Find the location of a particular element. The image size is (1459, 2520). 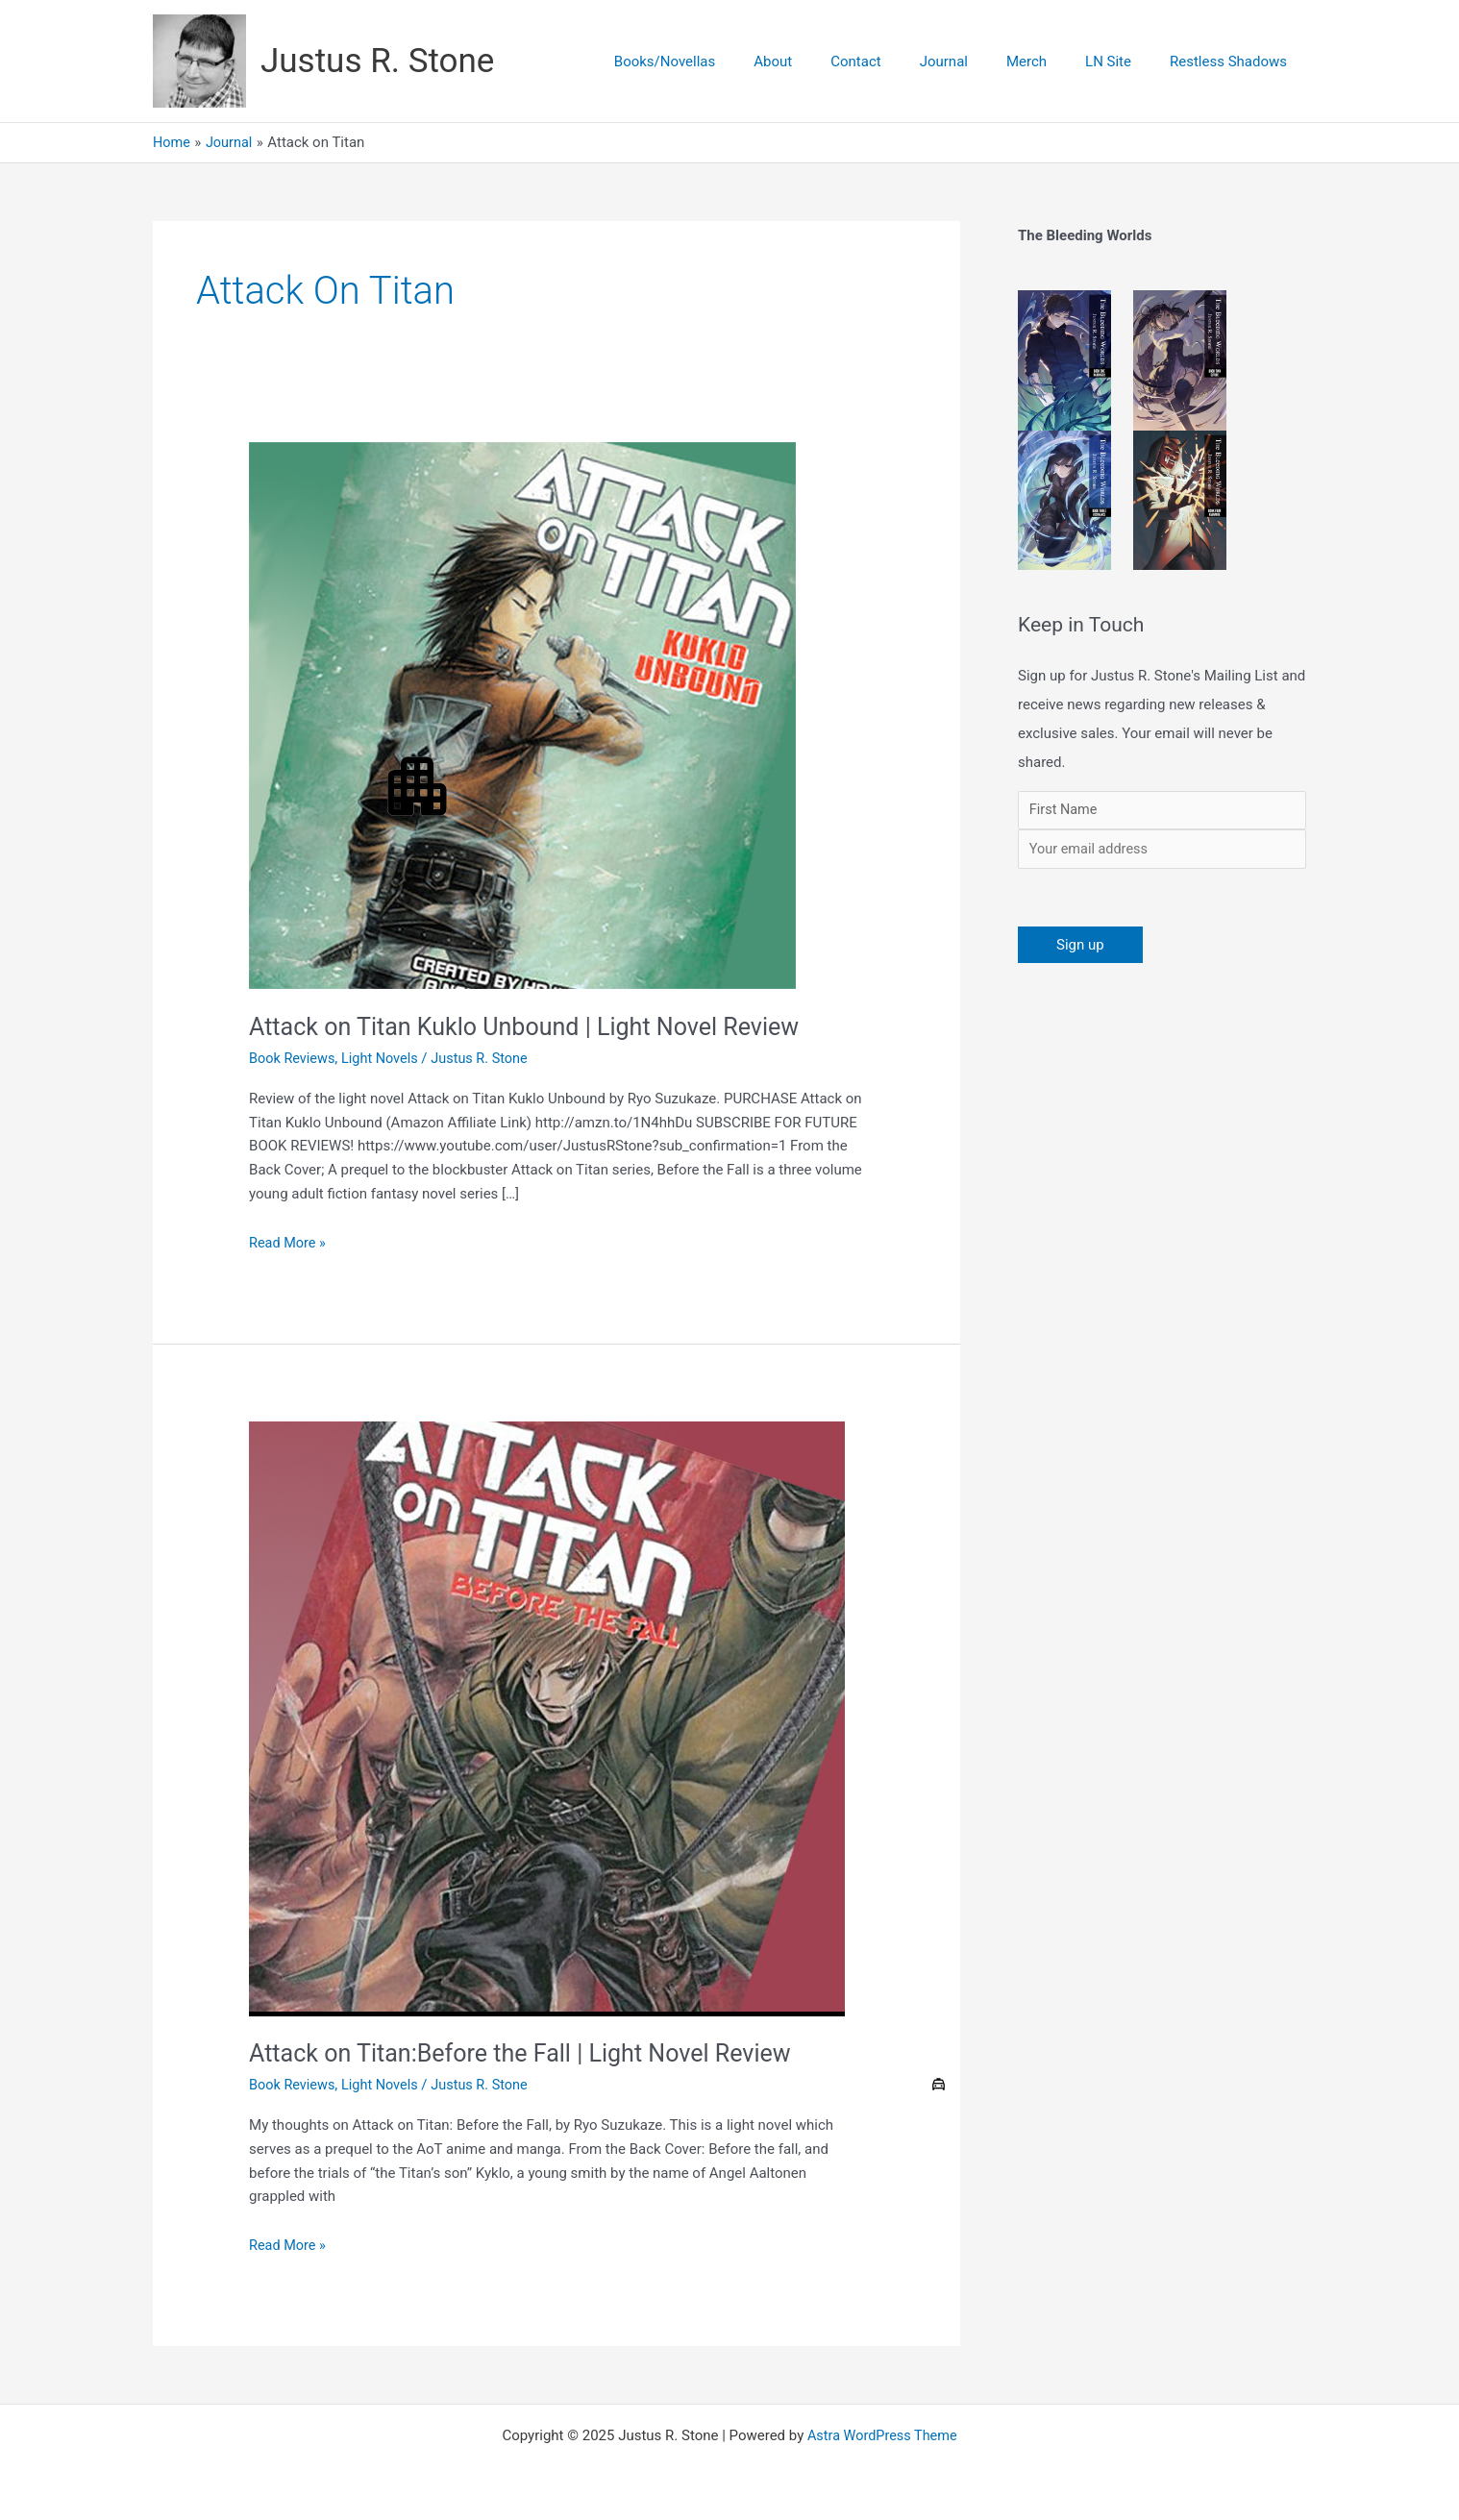

view apartment listings is located at coordinates (417, 786).